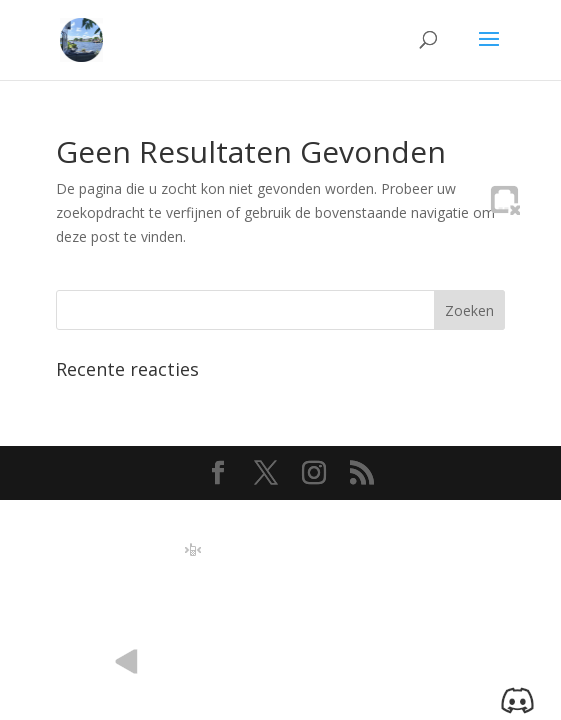  I want to click on play media in right-to-left interface, so click(127, 661).